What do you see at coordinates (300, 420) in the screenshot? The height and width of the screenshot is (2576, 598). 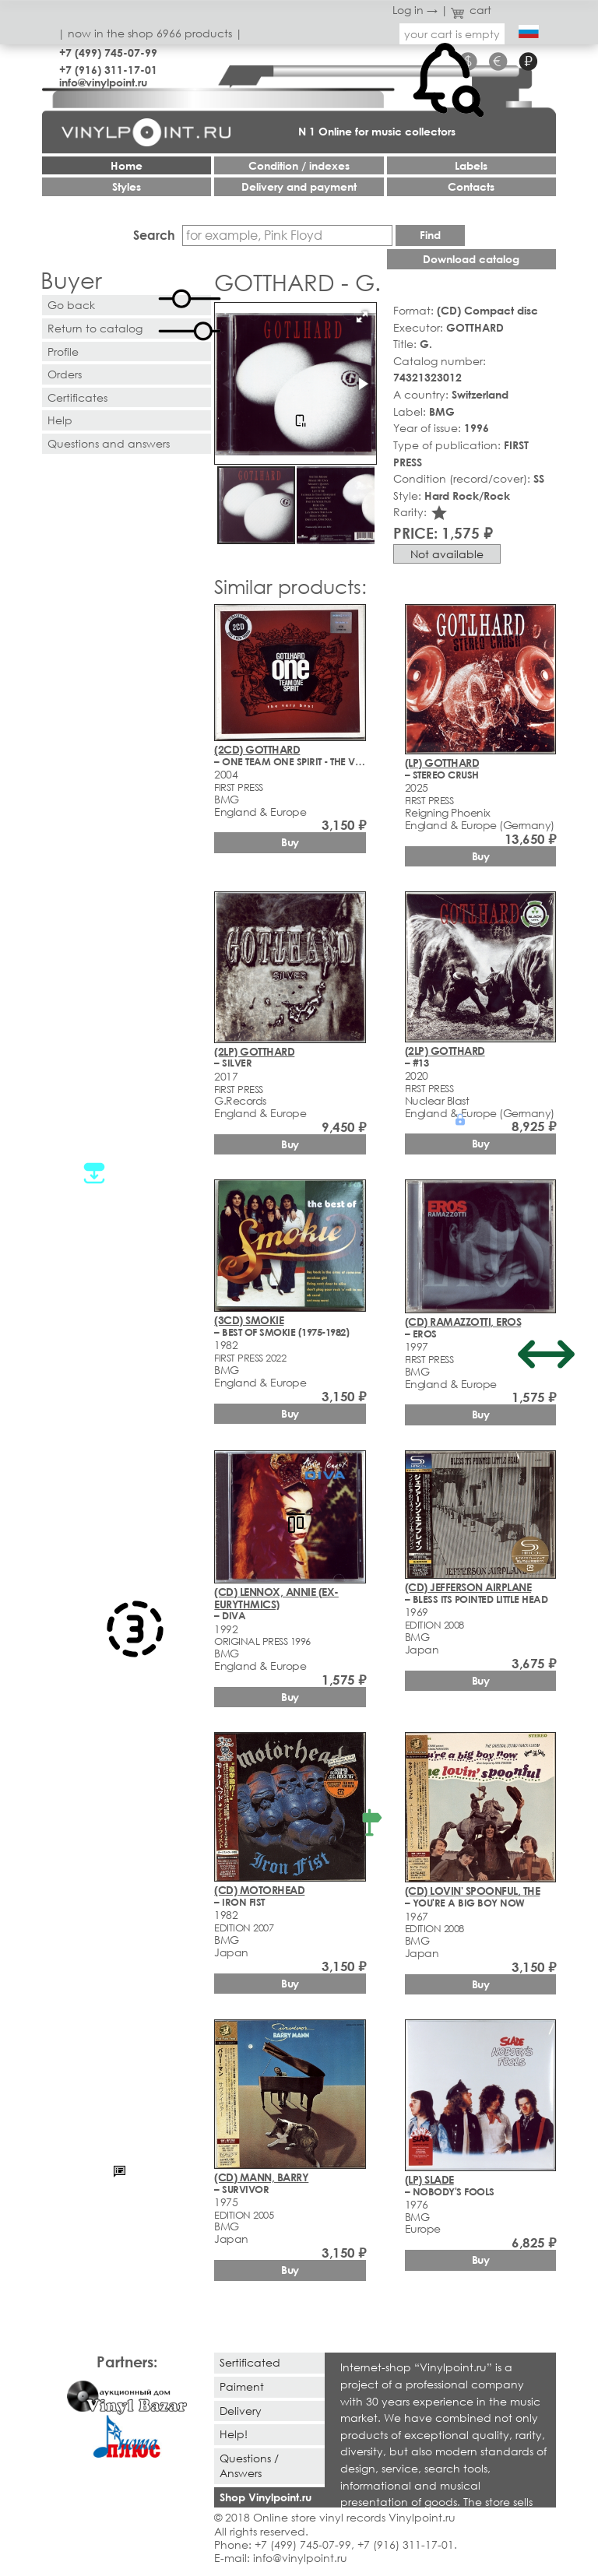 I see `pause mobile device activity` at bounding box center [300, 420].